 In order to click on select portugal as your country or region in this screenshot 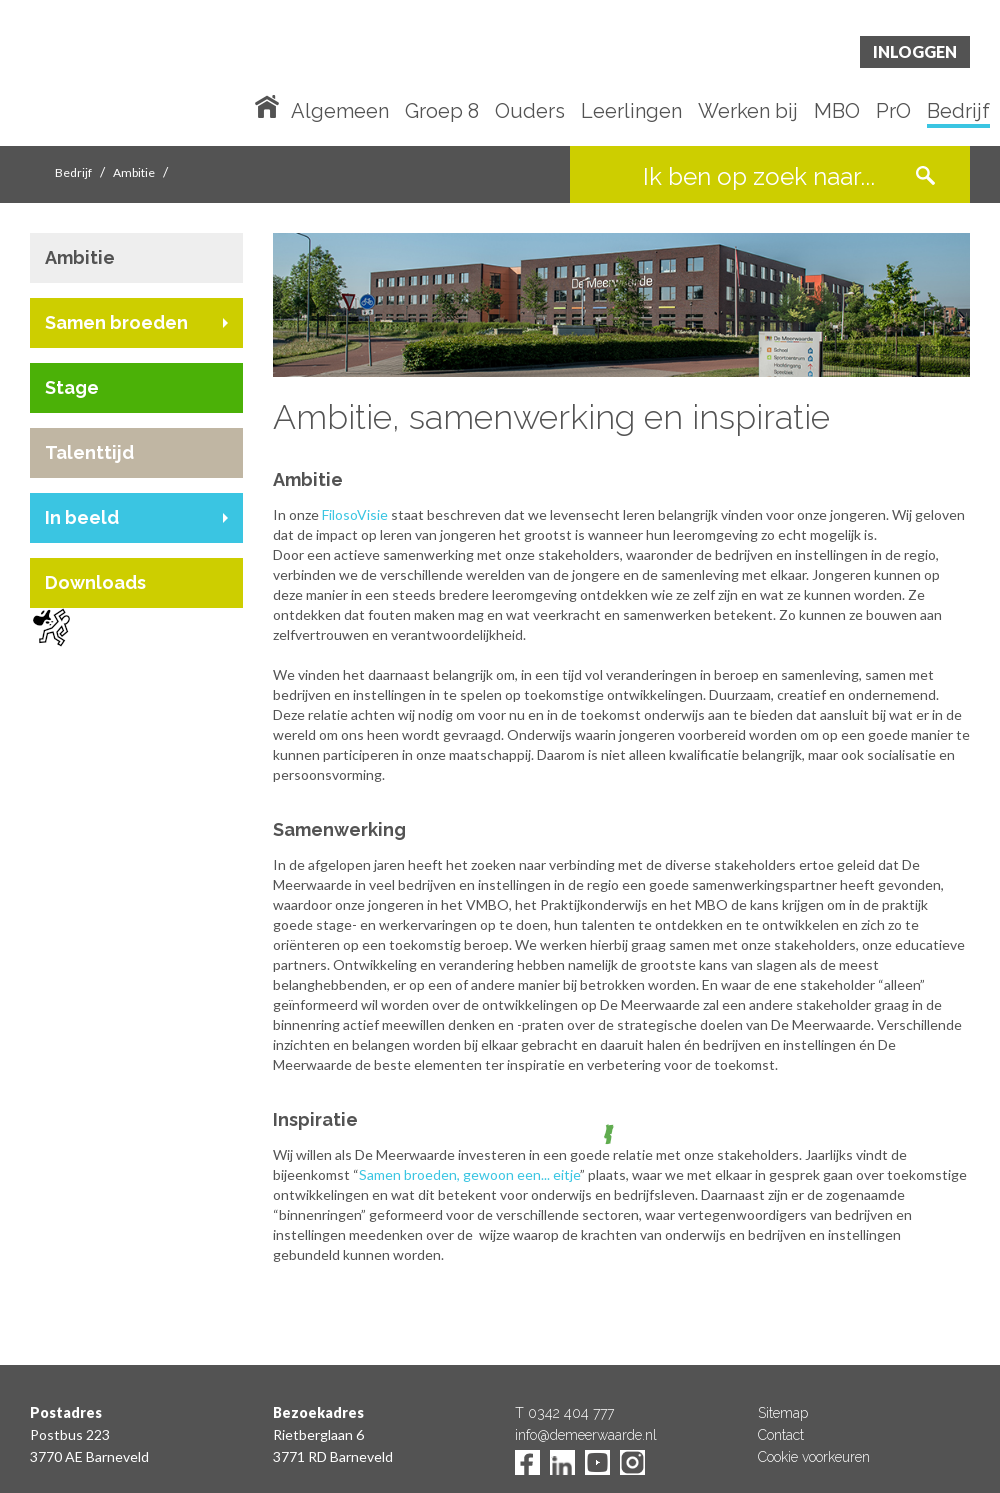, I will do `click(609, 1134)`.